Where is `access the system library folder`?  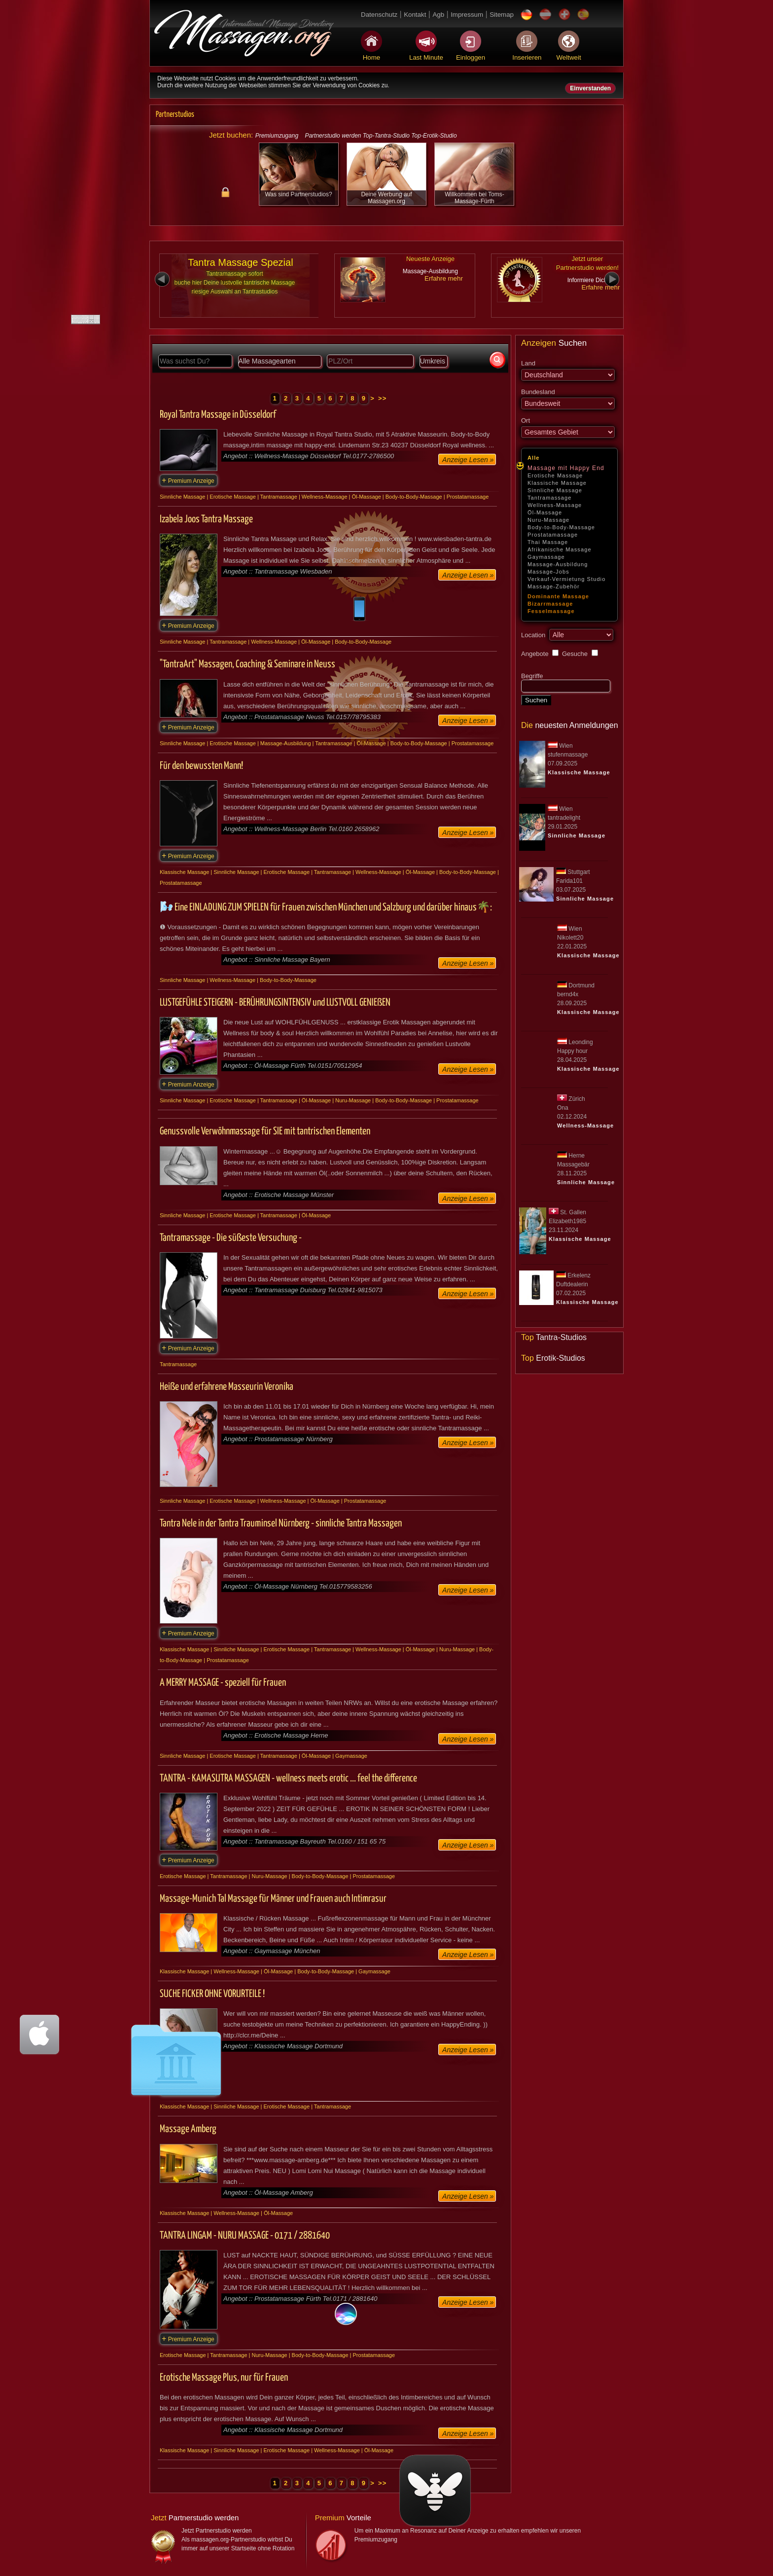 access the system library folder is located at coordinates (176, 2060).